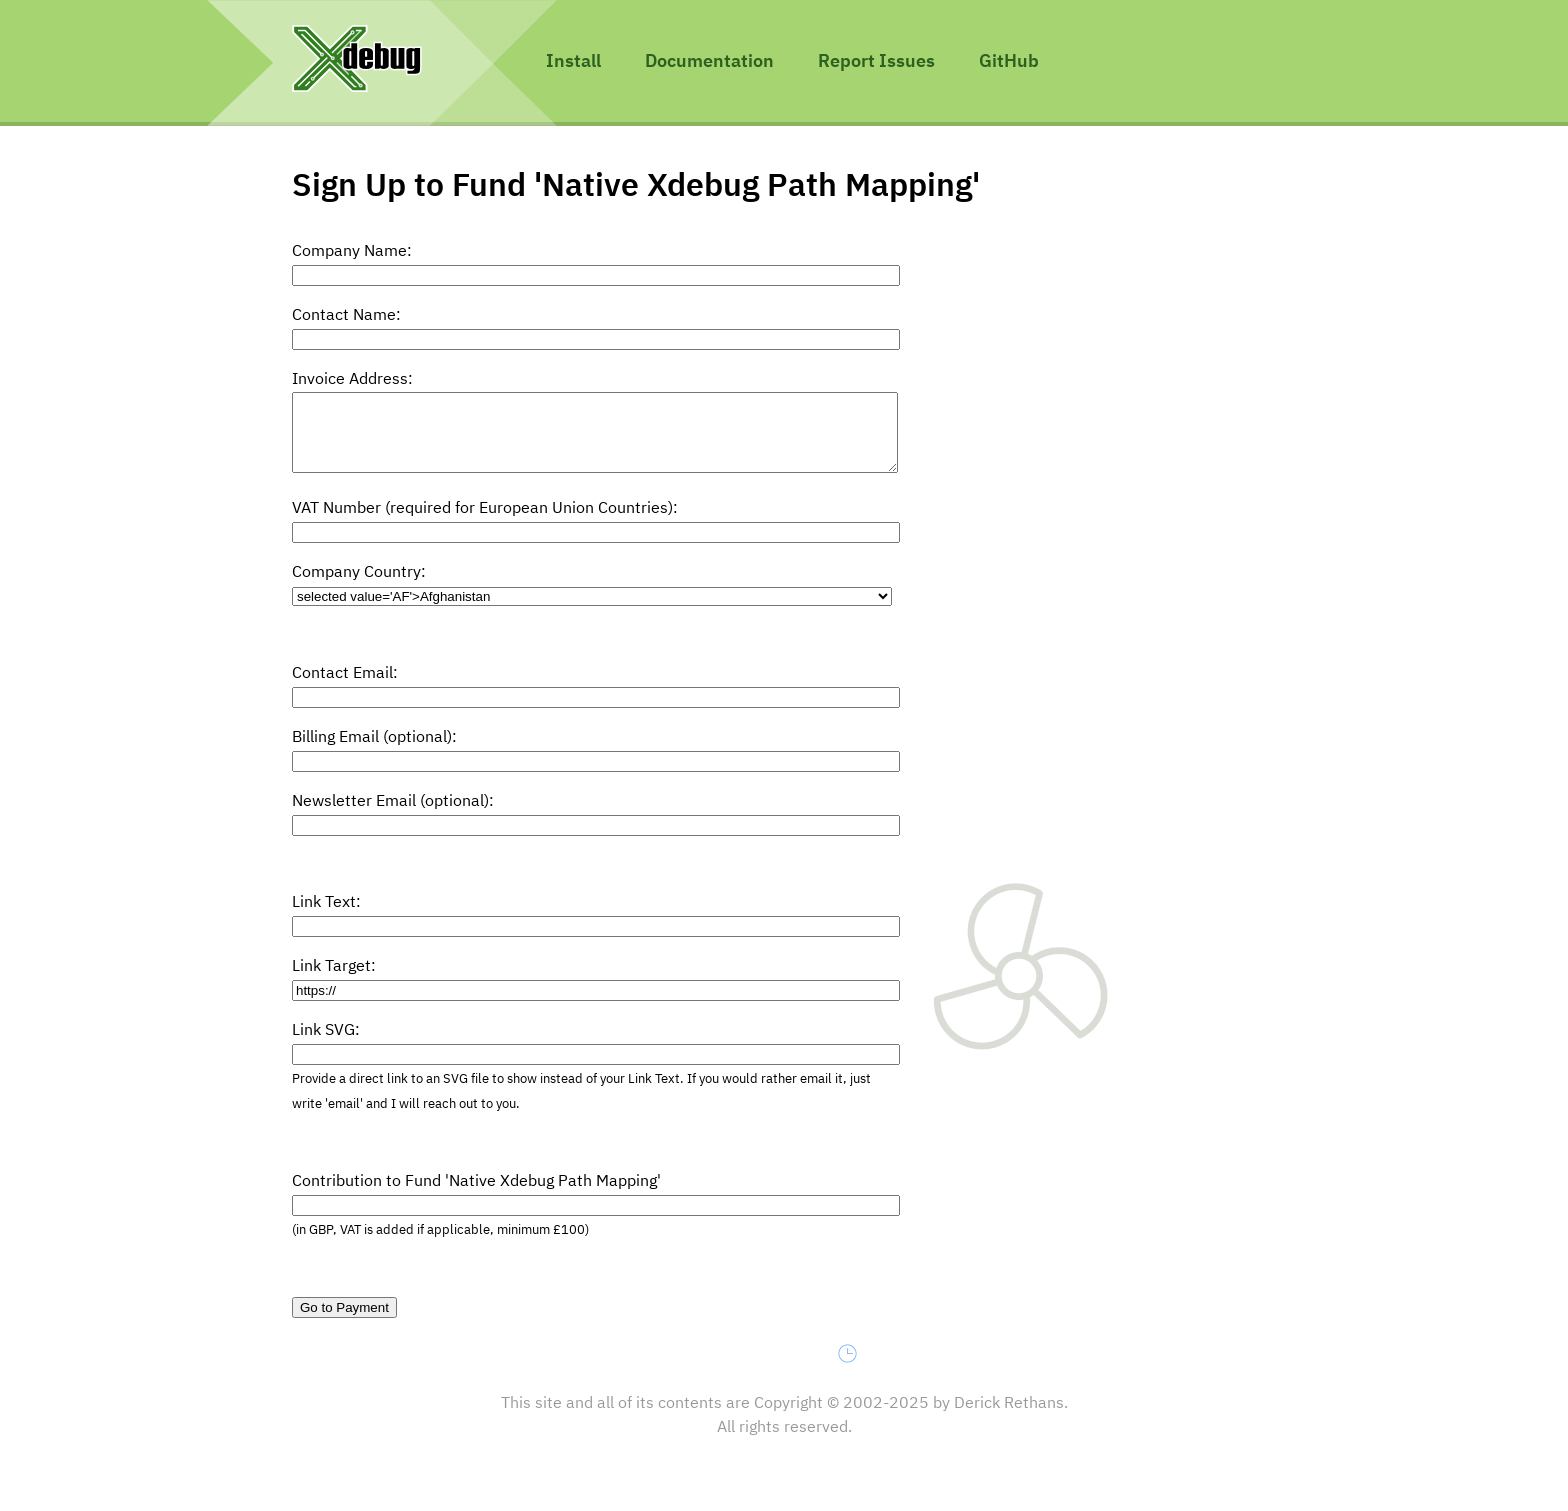  Describe the element at coordinates (847, 1353) in the screenshot. I see `view current time` at that location.